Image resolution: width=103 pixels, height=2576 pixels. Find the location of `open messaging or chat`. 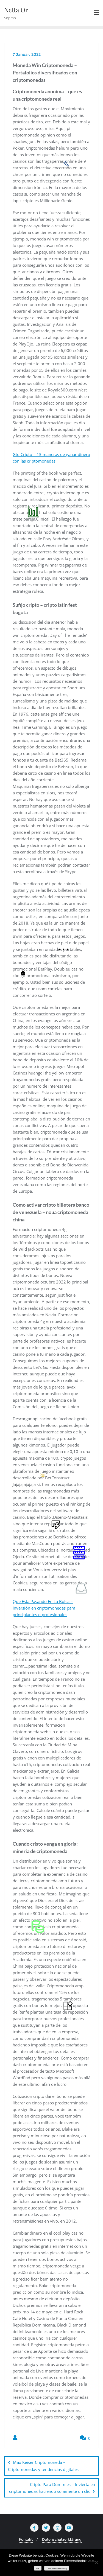

open messaging or chat is located at coordinates (23, 973).